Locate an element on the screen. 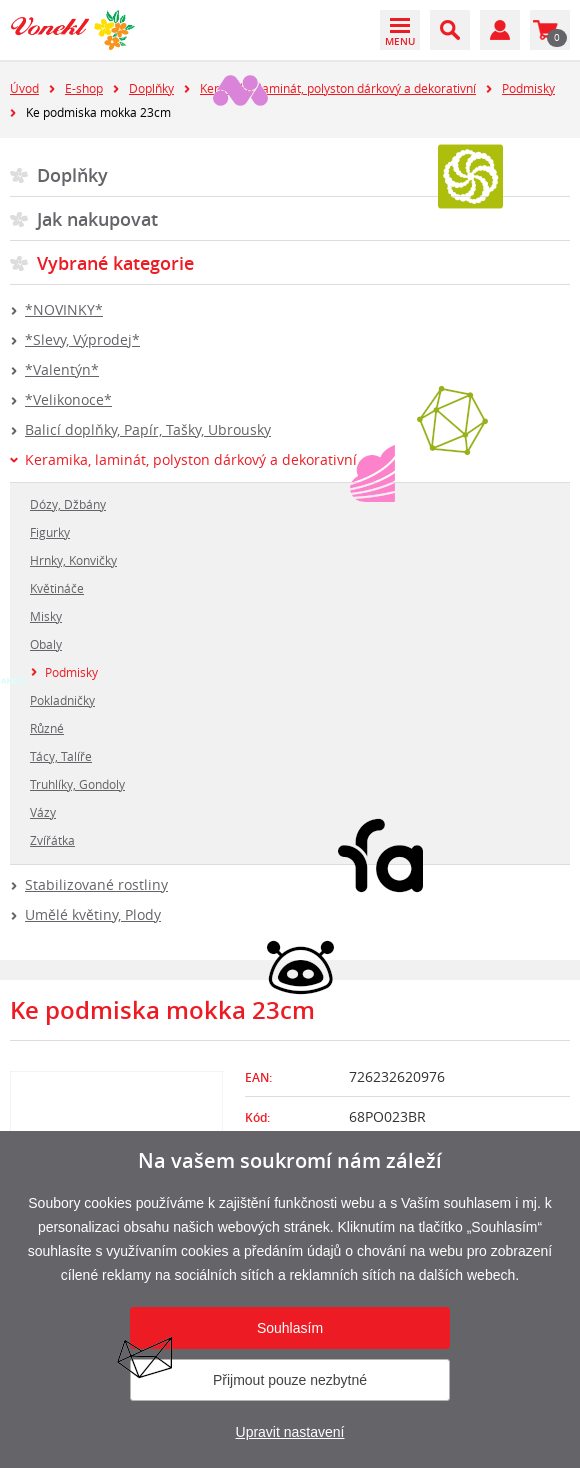  visit codewars coding challenge platform is located at coordinates (470, 176).